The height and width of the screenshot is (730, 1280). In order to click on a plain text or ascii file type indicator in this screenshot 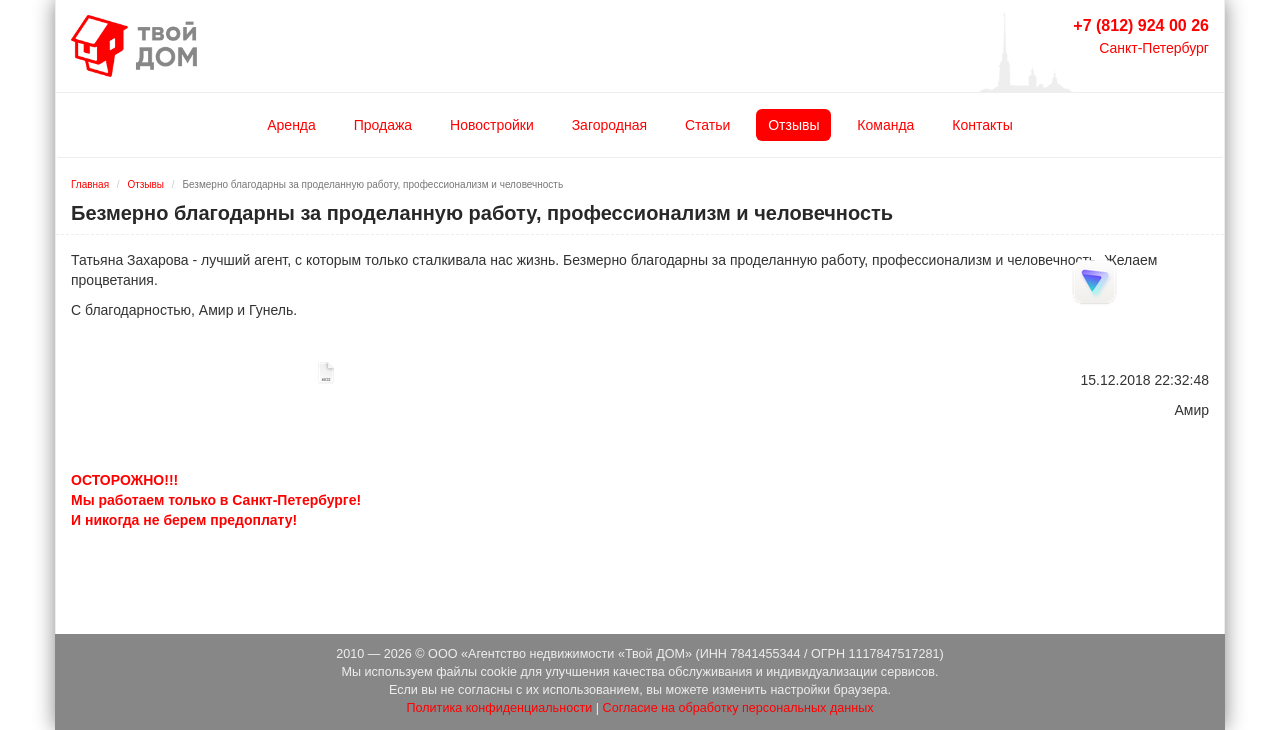, I will do `click(326, 373)`.